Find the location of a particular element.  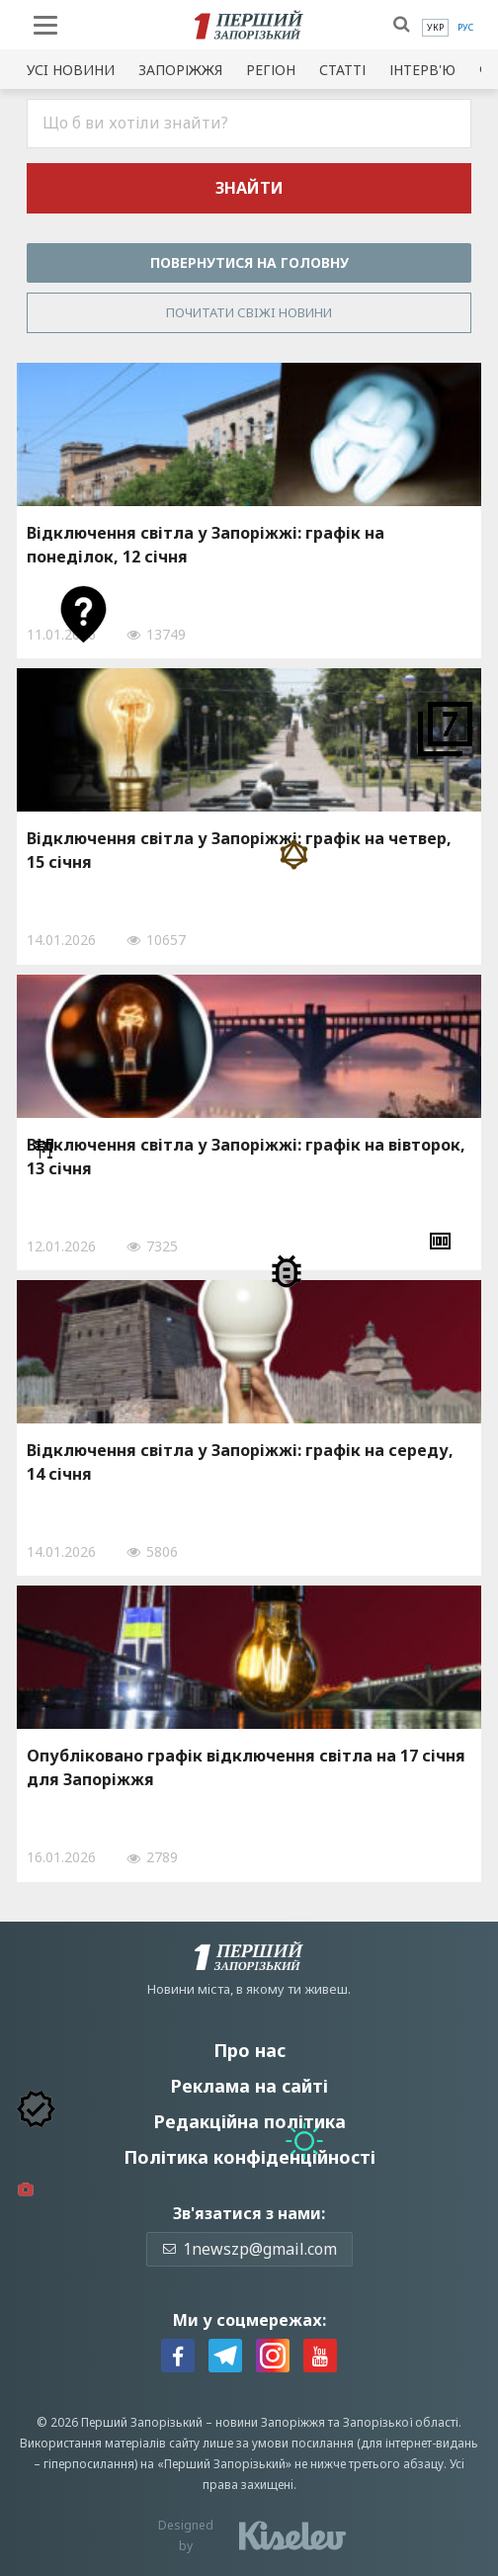

toggle light mode or bright theme is located at coordinates (304, 2141).